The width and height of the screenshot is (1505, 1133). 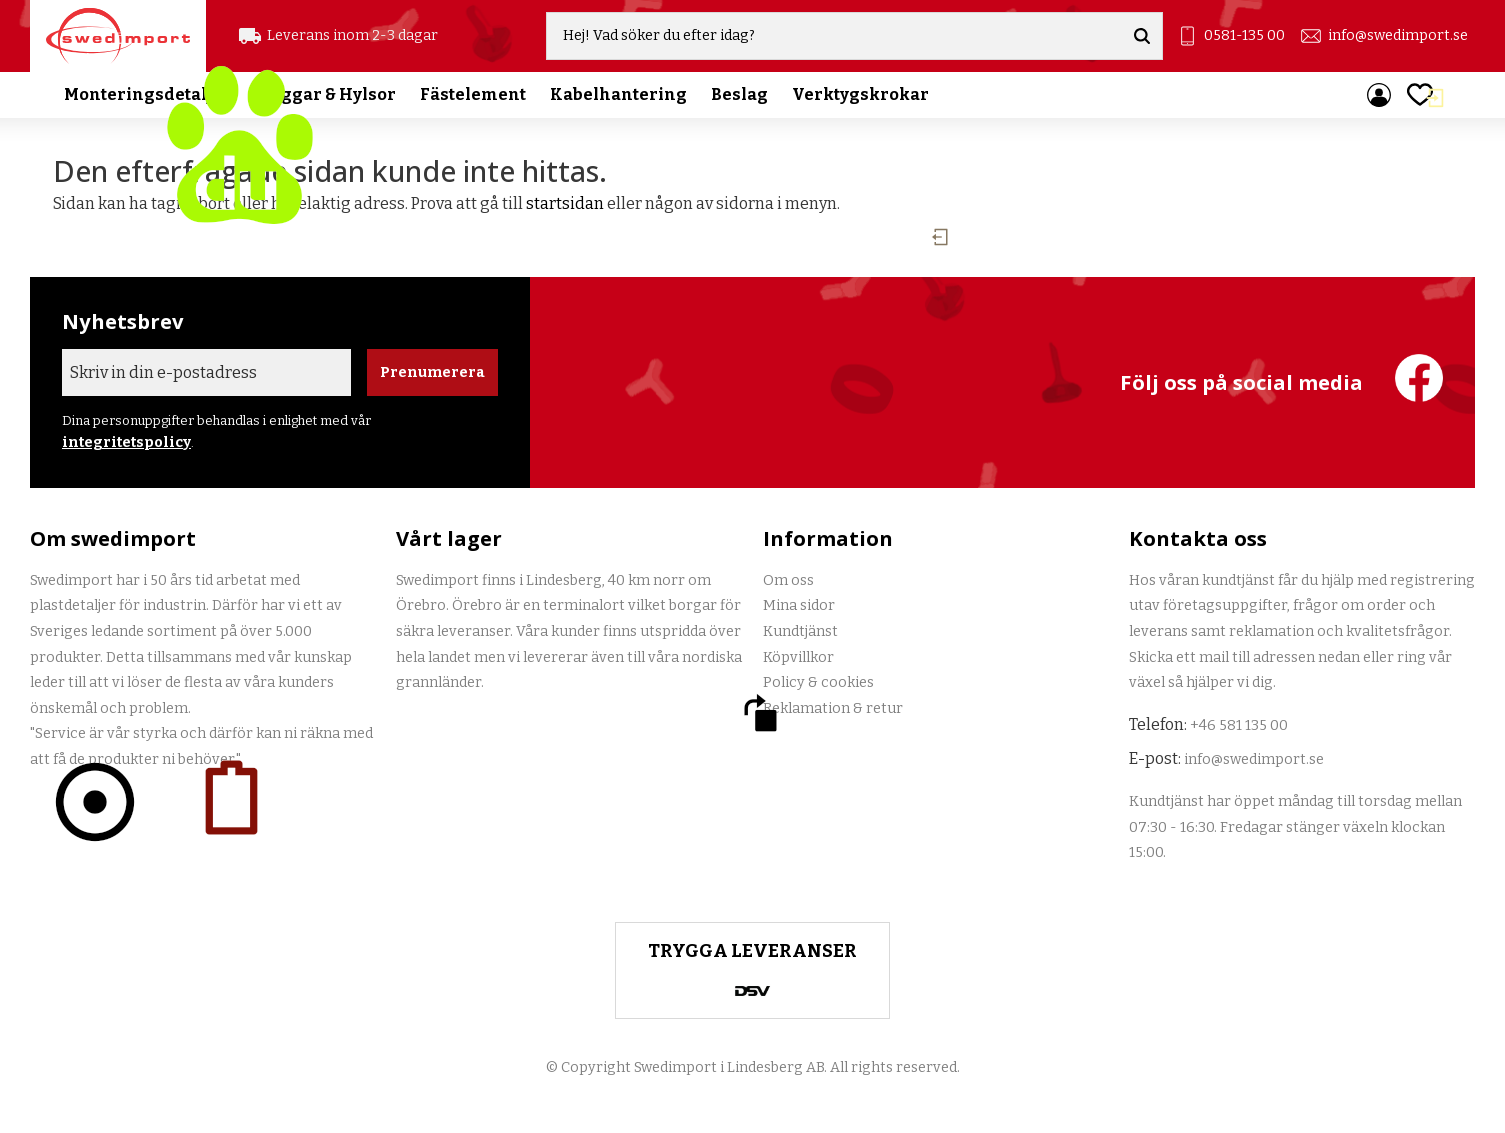 I want to click on indicates low battery level, so click(x=231, y=797).